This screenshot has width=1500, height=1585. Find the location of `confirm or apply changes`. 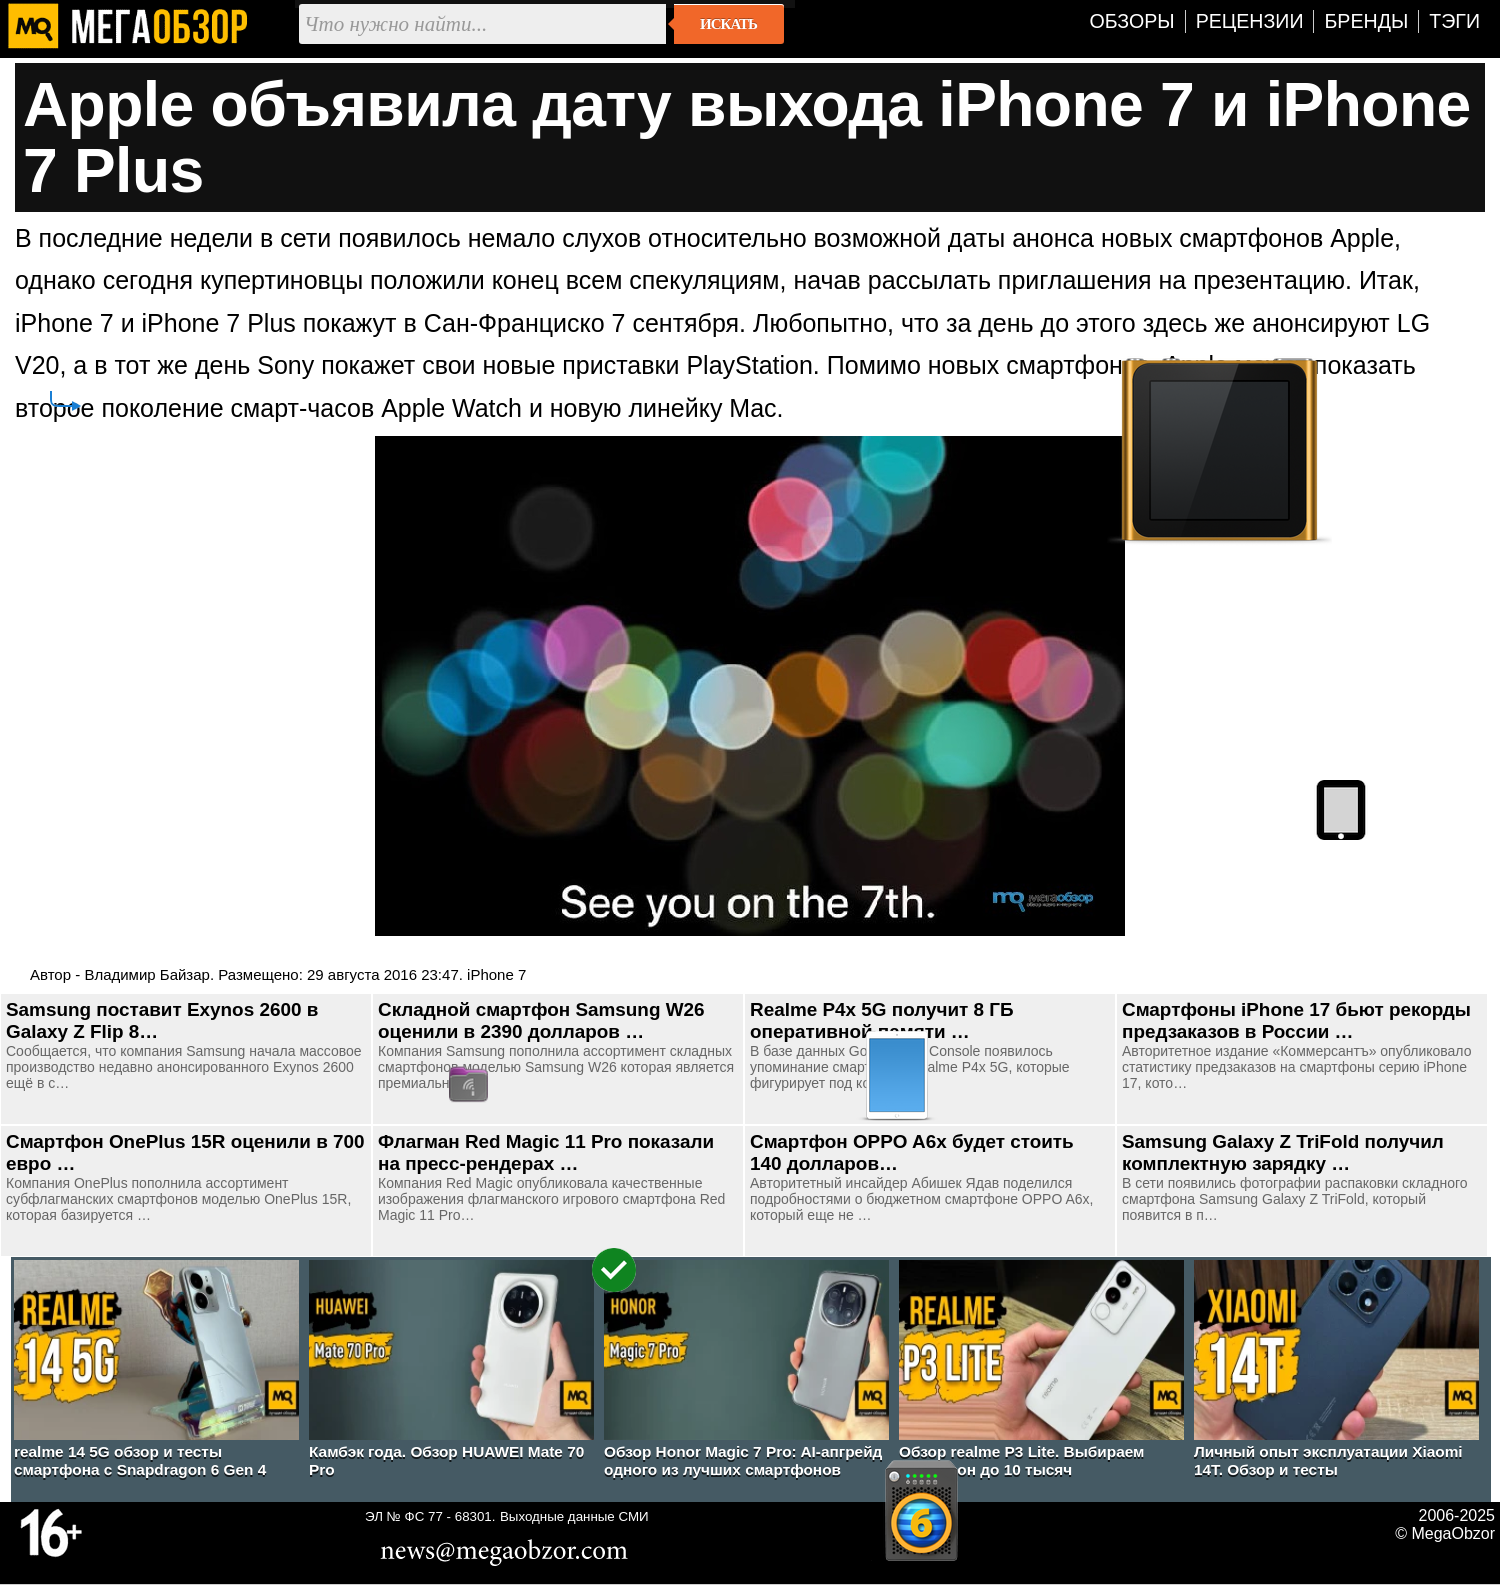

confirm or apply changes is located at coordinates (614, 1270).